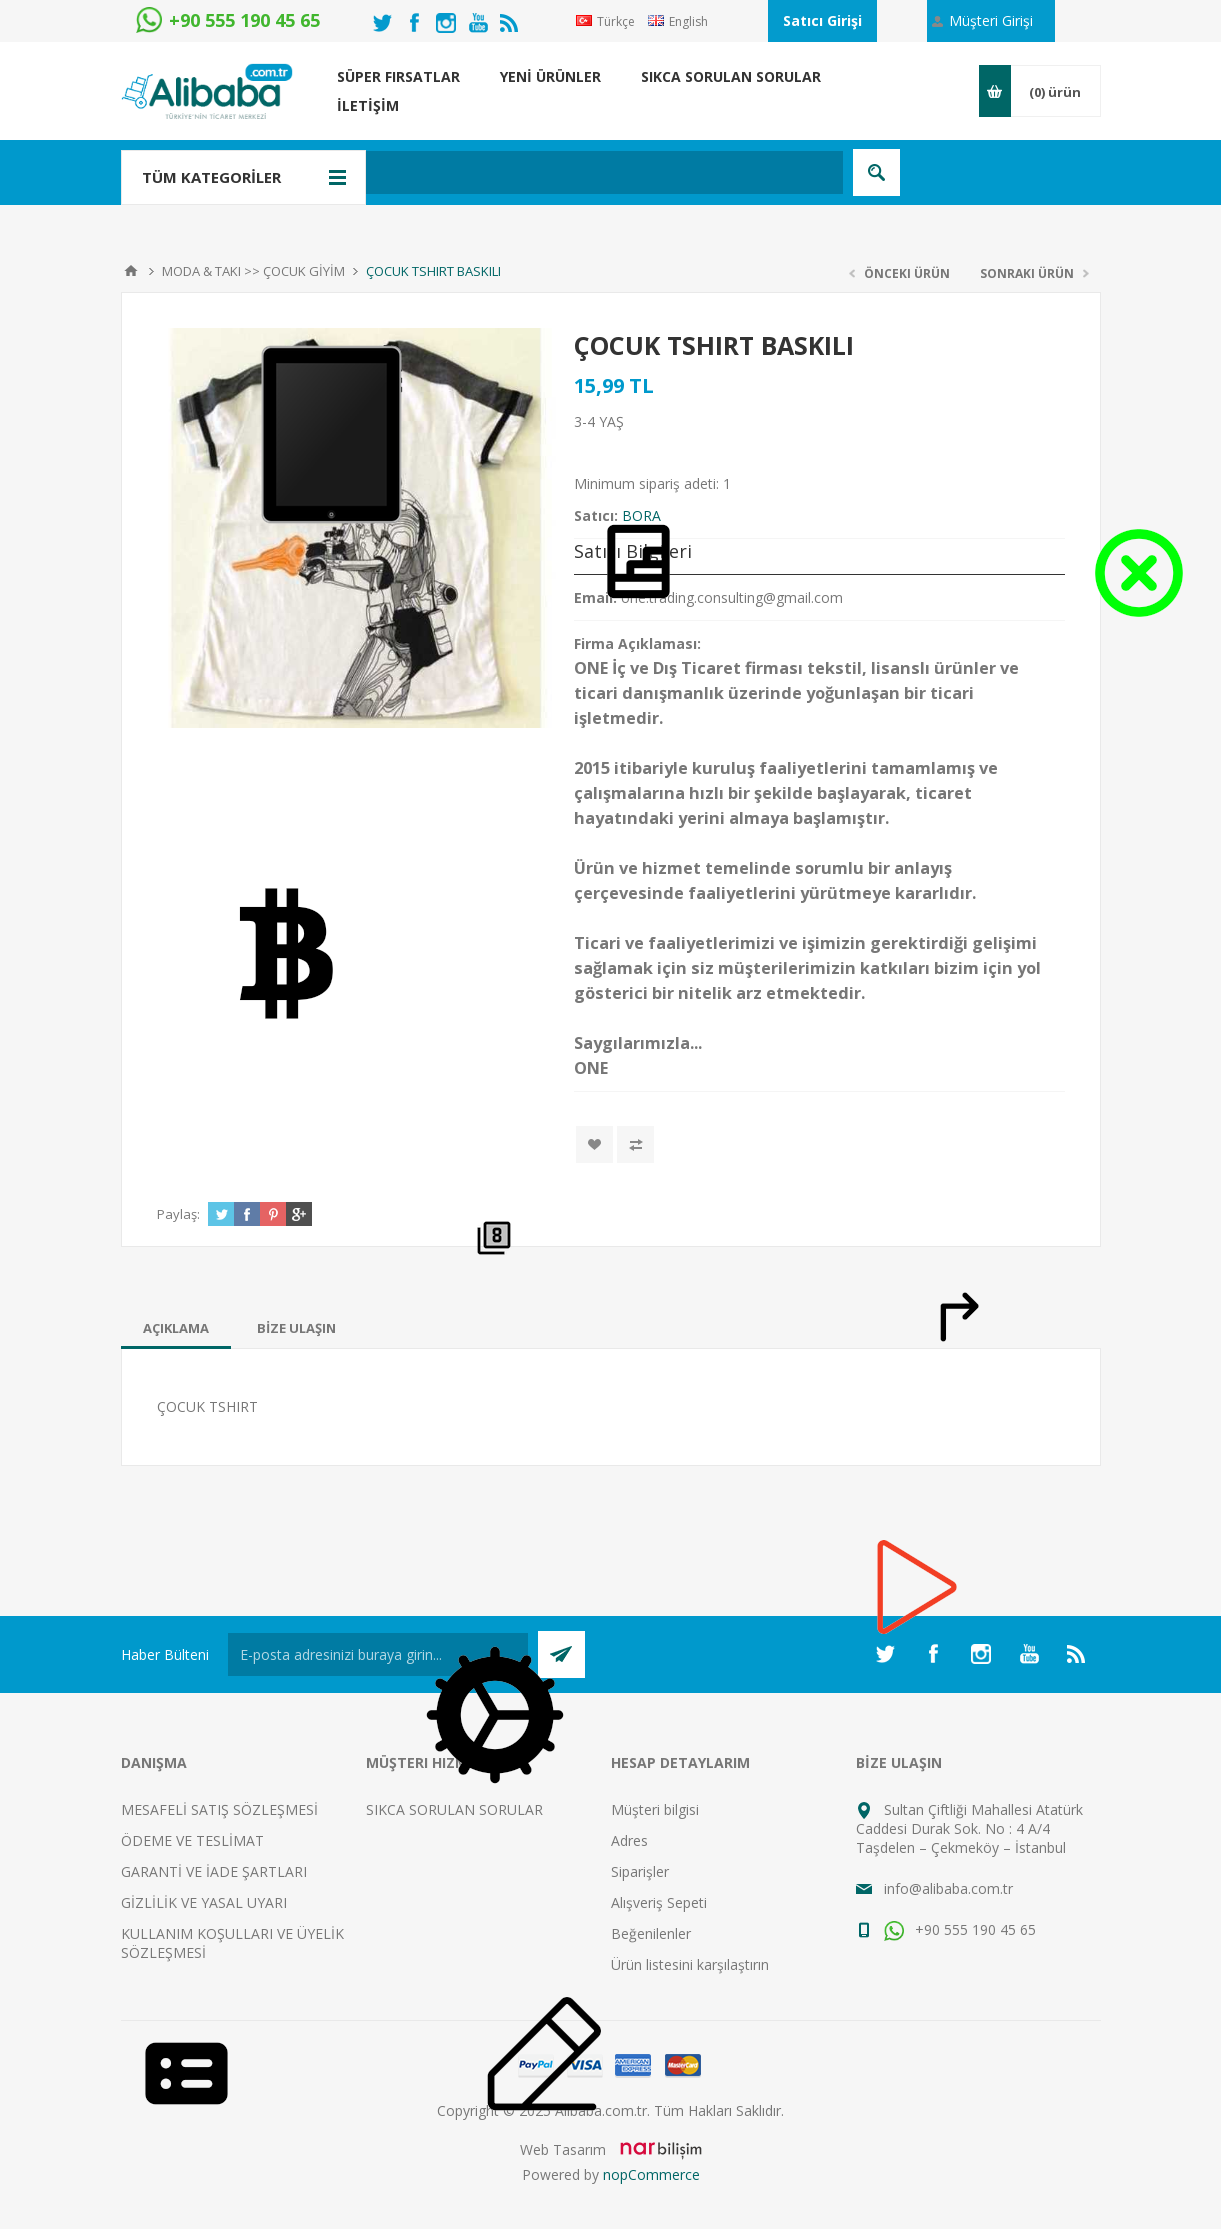 Image resolution: width=1221 pixels, height=2229 pixels. I want to click on iPad device icon, so click(331, 434).